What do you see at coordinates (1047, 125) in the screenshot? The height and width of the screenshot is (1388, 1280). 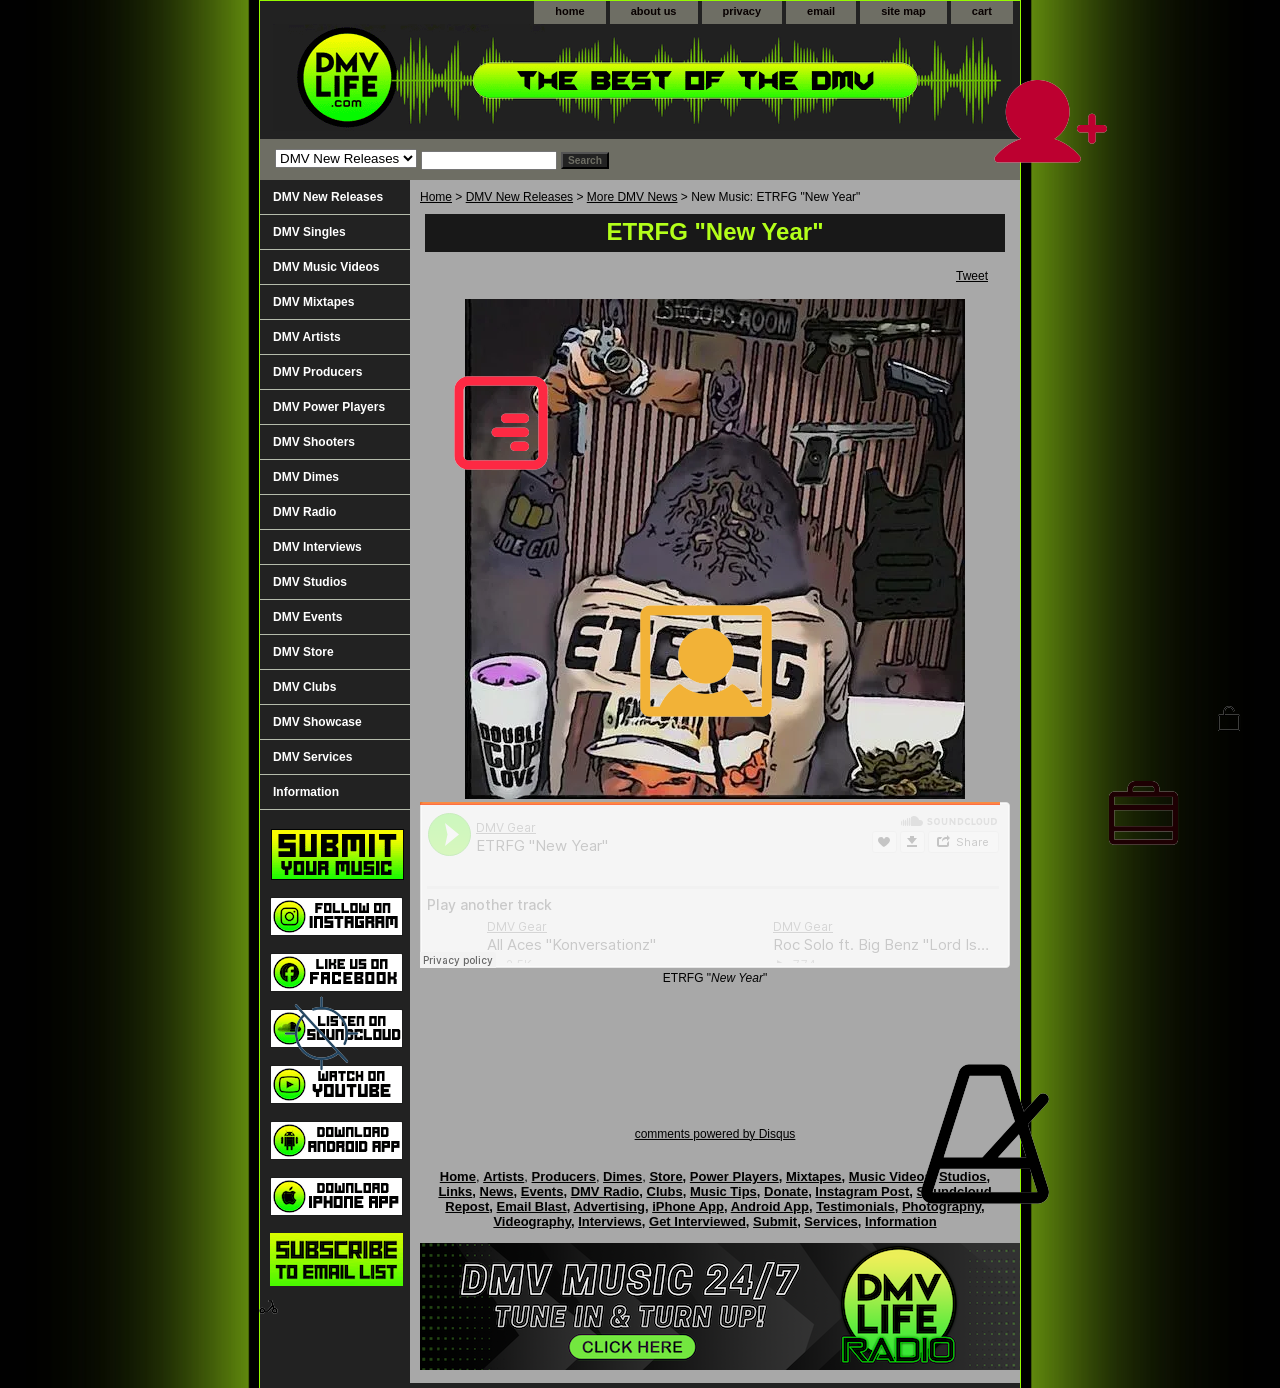 I see `add a new contact or friend` at bounding box center [1047, 125].